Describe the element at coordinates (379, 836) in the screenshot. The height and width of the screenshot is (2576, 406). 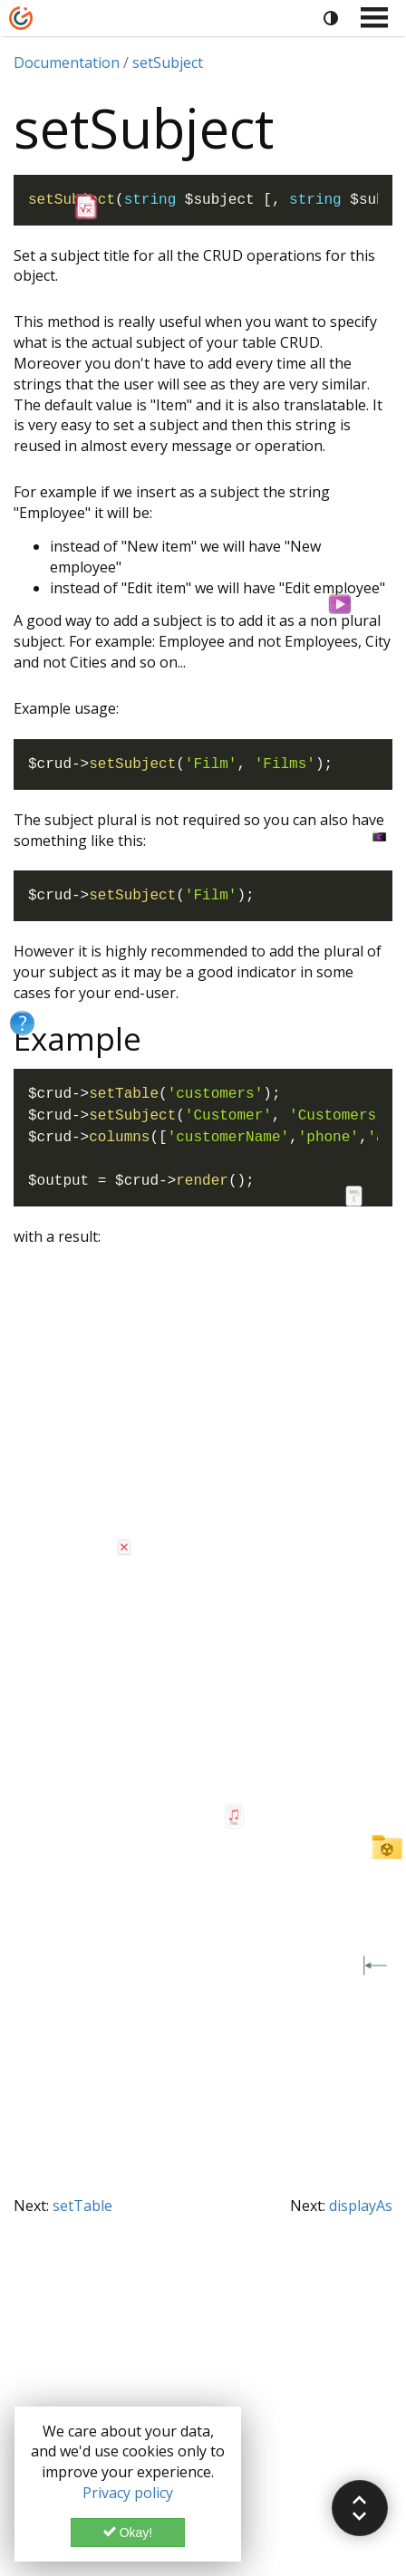
I see `open kotlin project folder` at that location.